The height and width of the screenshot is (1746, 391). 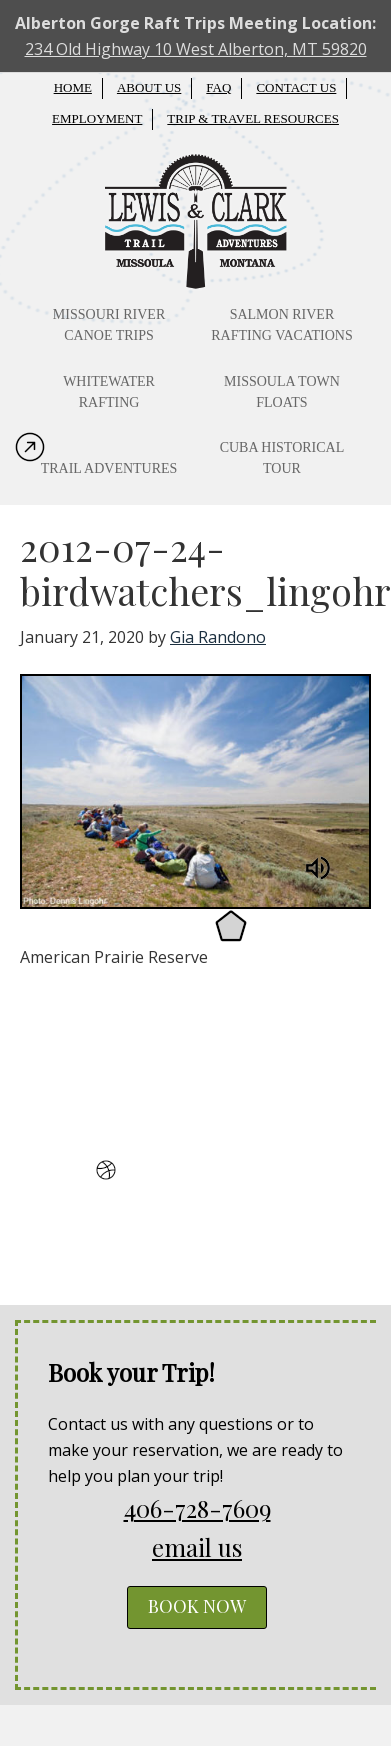 I want to click on open link in new tab or window, so click(x=30, y=447).